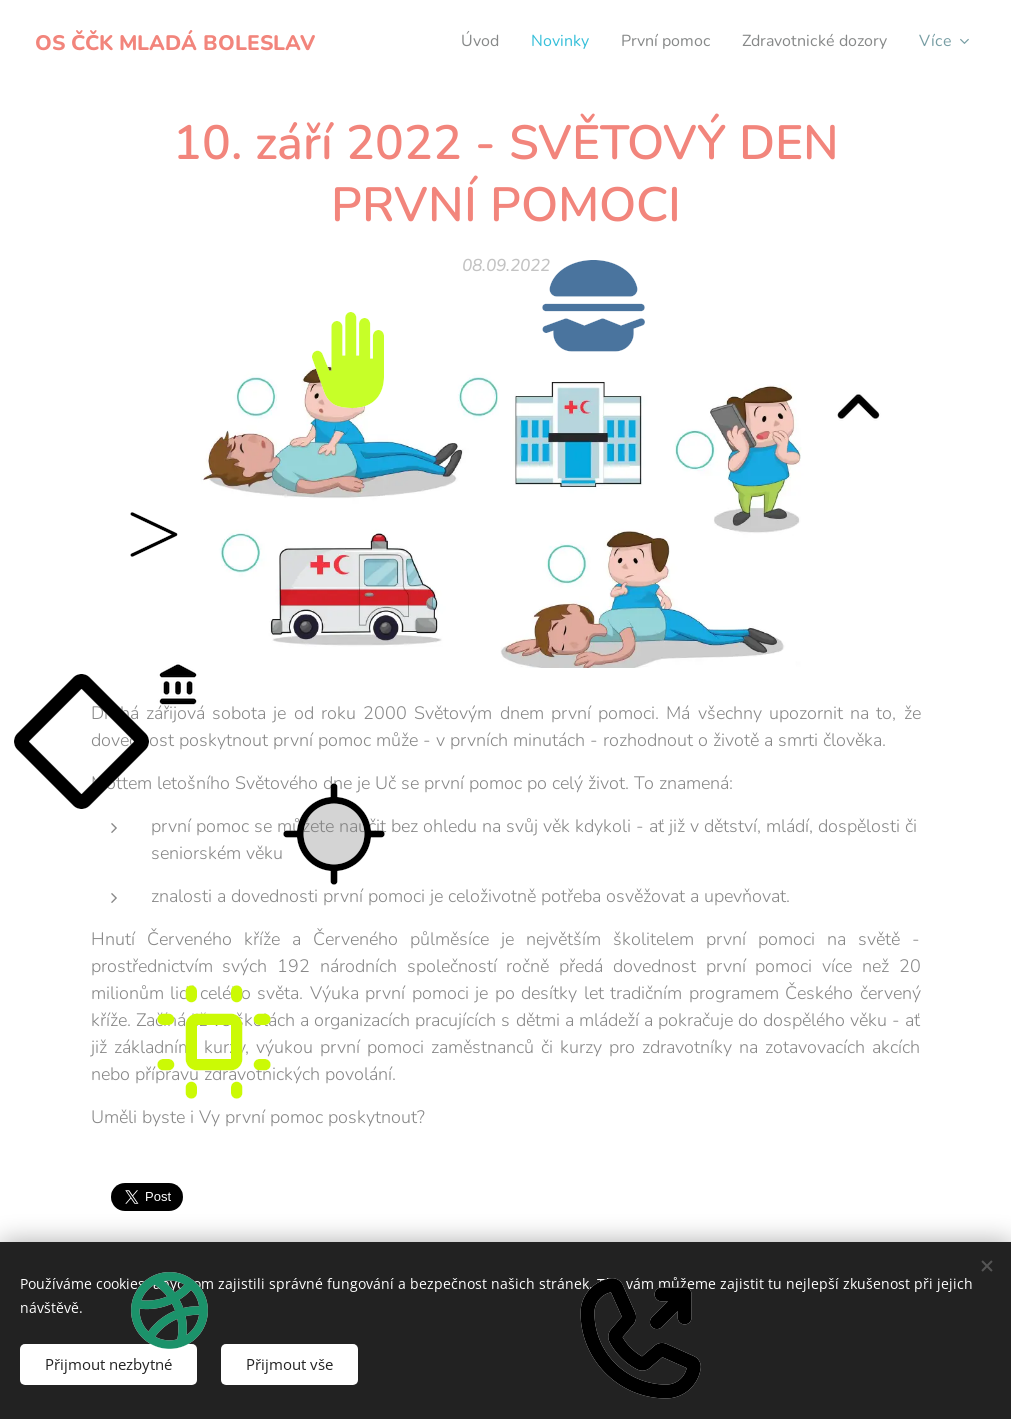 The image size is (1011, 1419). I want to click on make an outgoing call, so click(643, 1336).